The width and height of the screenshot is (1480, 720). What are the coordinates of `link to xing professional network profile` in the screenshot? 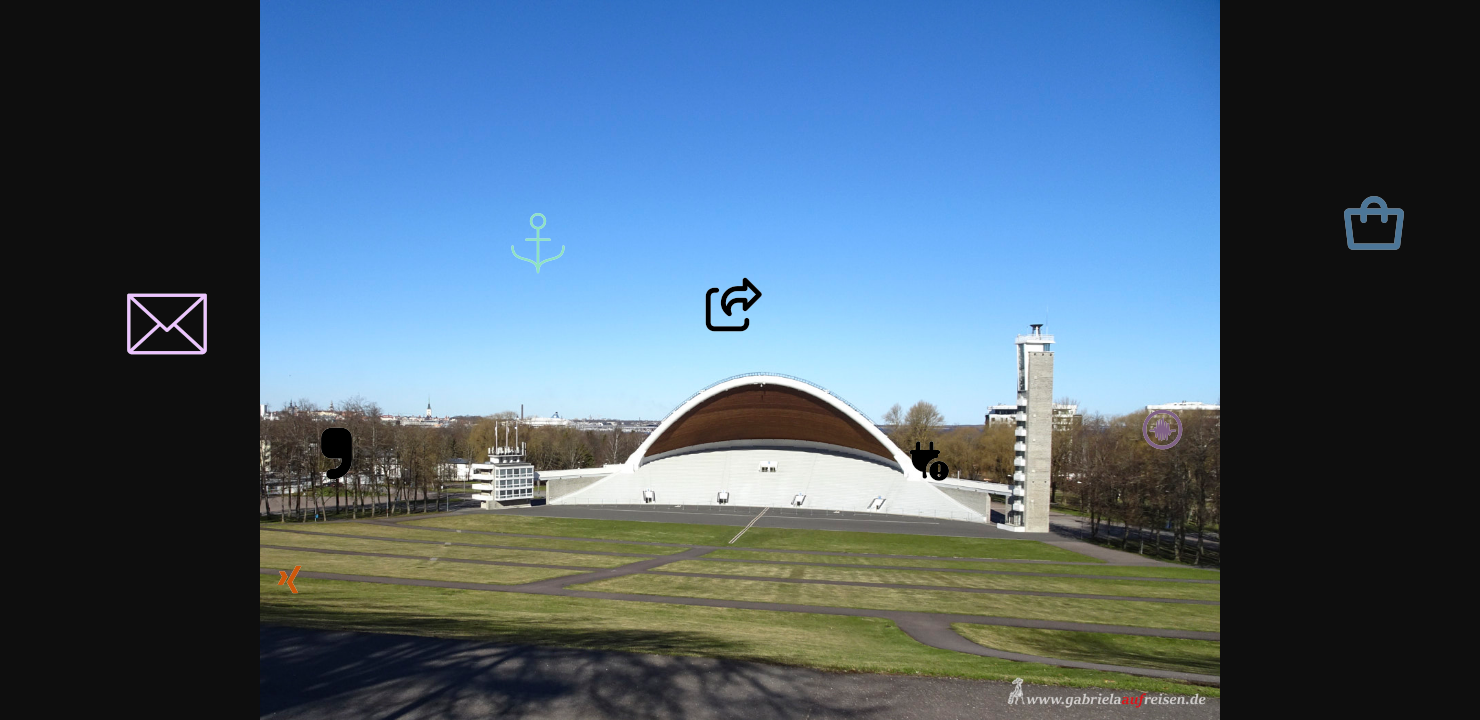 It's located at (289, 579).